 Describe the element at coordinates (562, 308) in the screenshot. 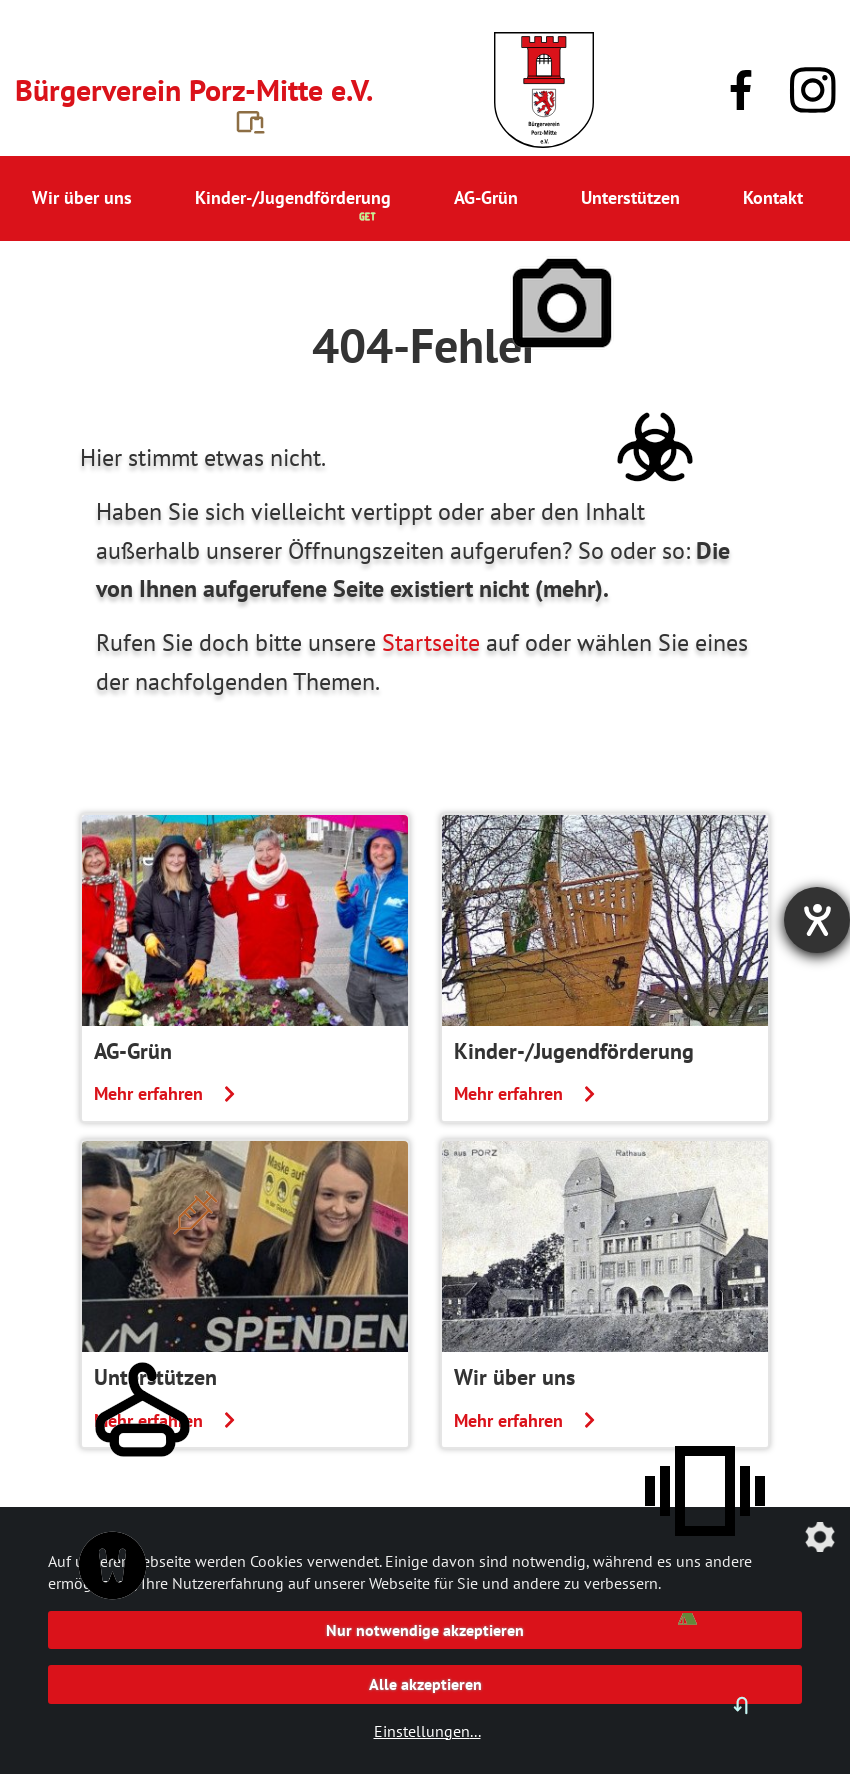

I see `take a photo` at that location.